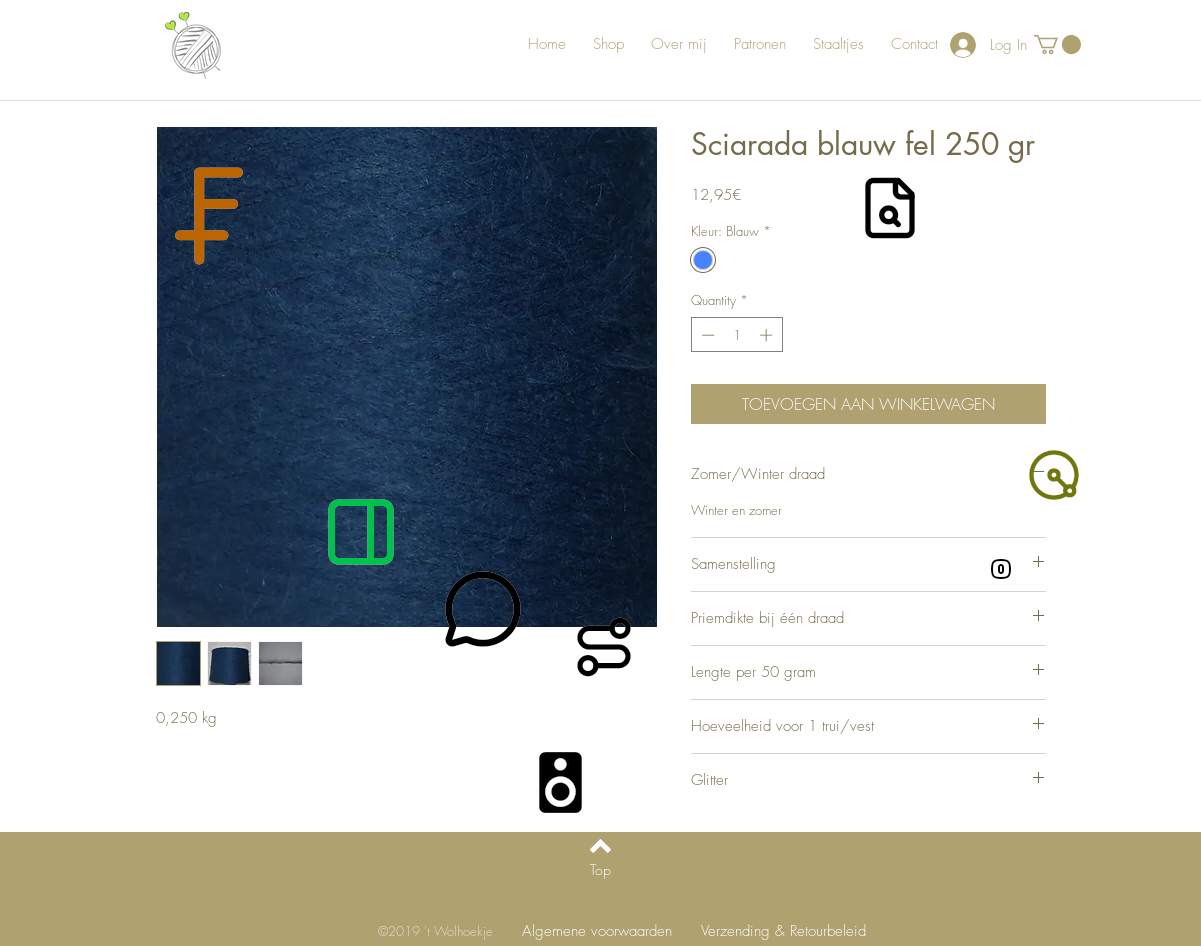 This screenshot has height=946, width=1201. Describe the element at coordinates (209, 216) in the screenshot. I see `indicates swiss franc currency` at that location.